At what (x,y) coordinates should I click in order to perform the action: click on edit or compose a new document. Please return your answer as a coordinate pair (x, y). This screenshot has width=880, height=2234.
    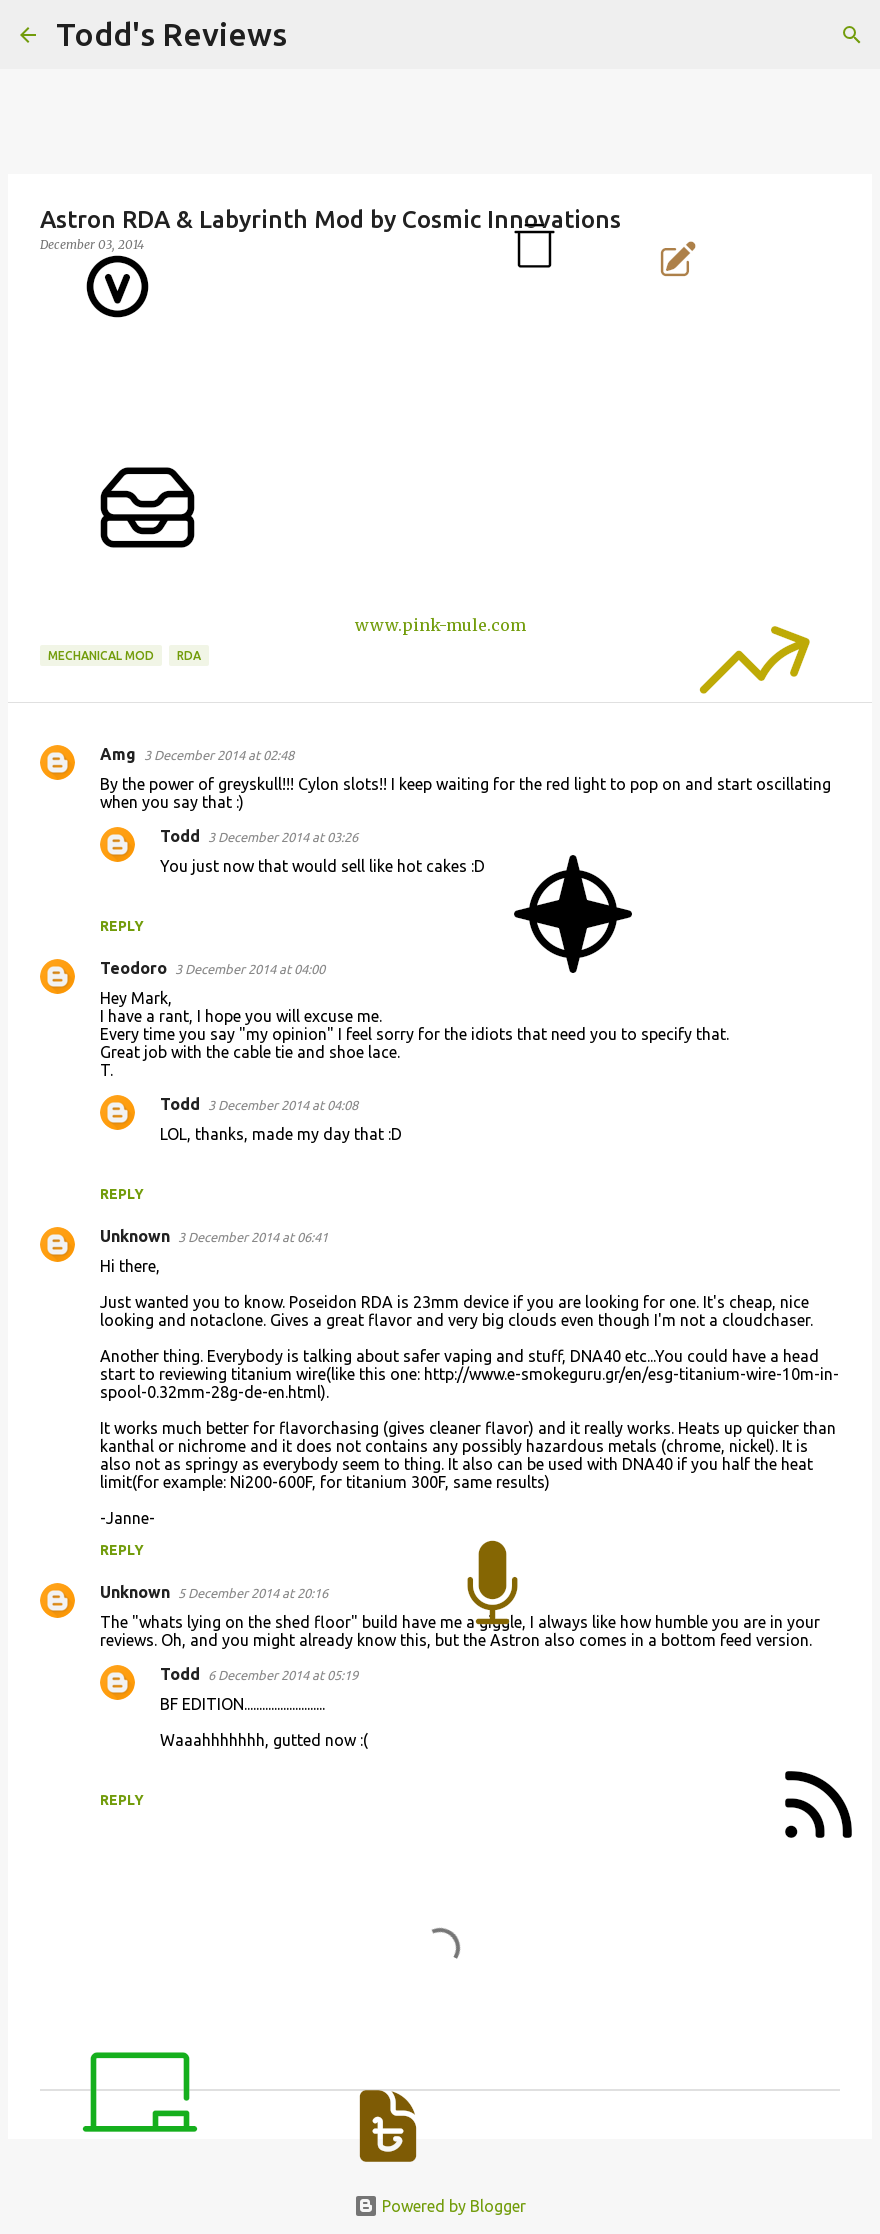
    Looking at the image, I should click on (677, 259).